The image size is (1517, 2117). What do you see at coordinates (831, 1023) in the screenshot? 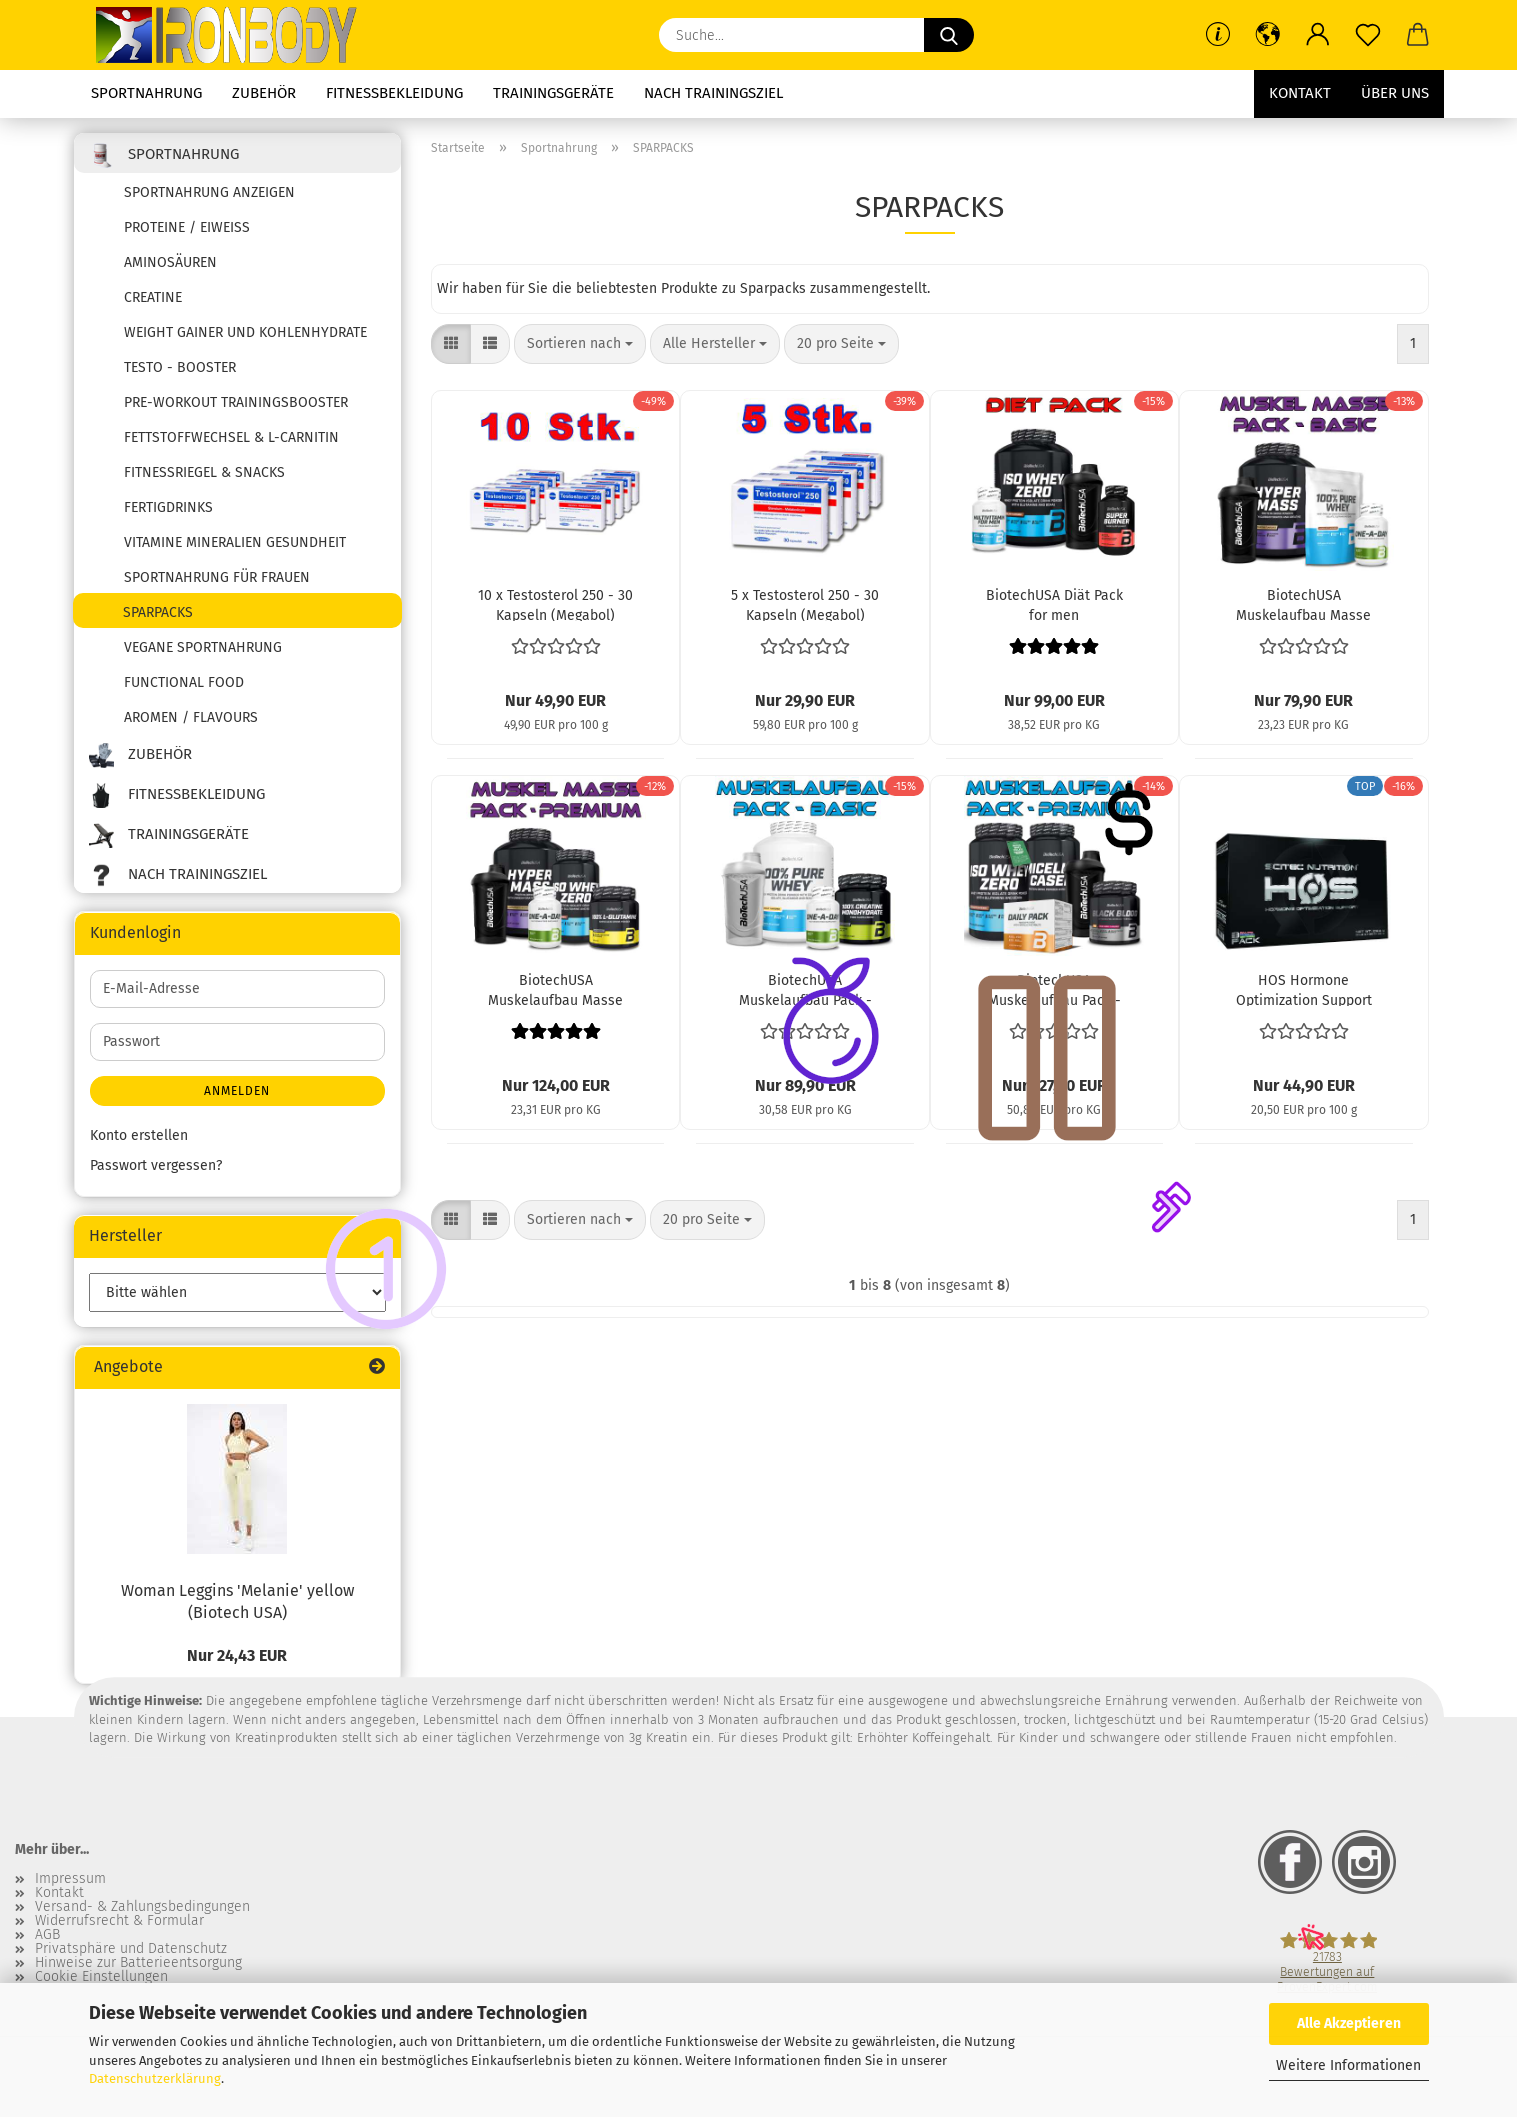
I see `indicates citrus or orange flavor option` at bounding box center [831, 1023].